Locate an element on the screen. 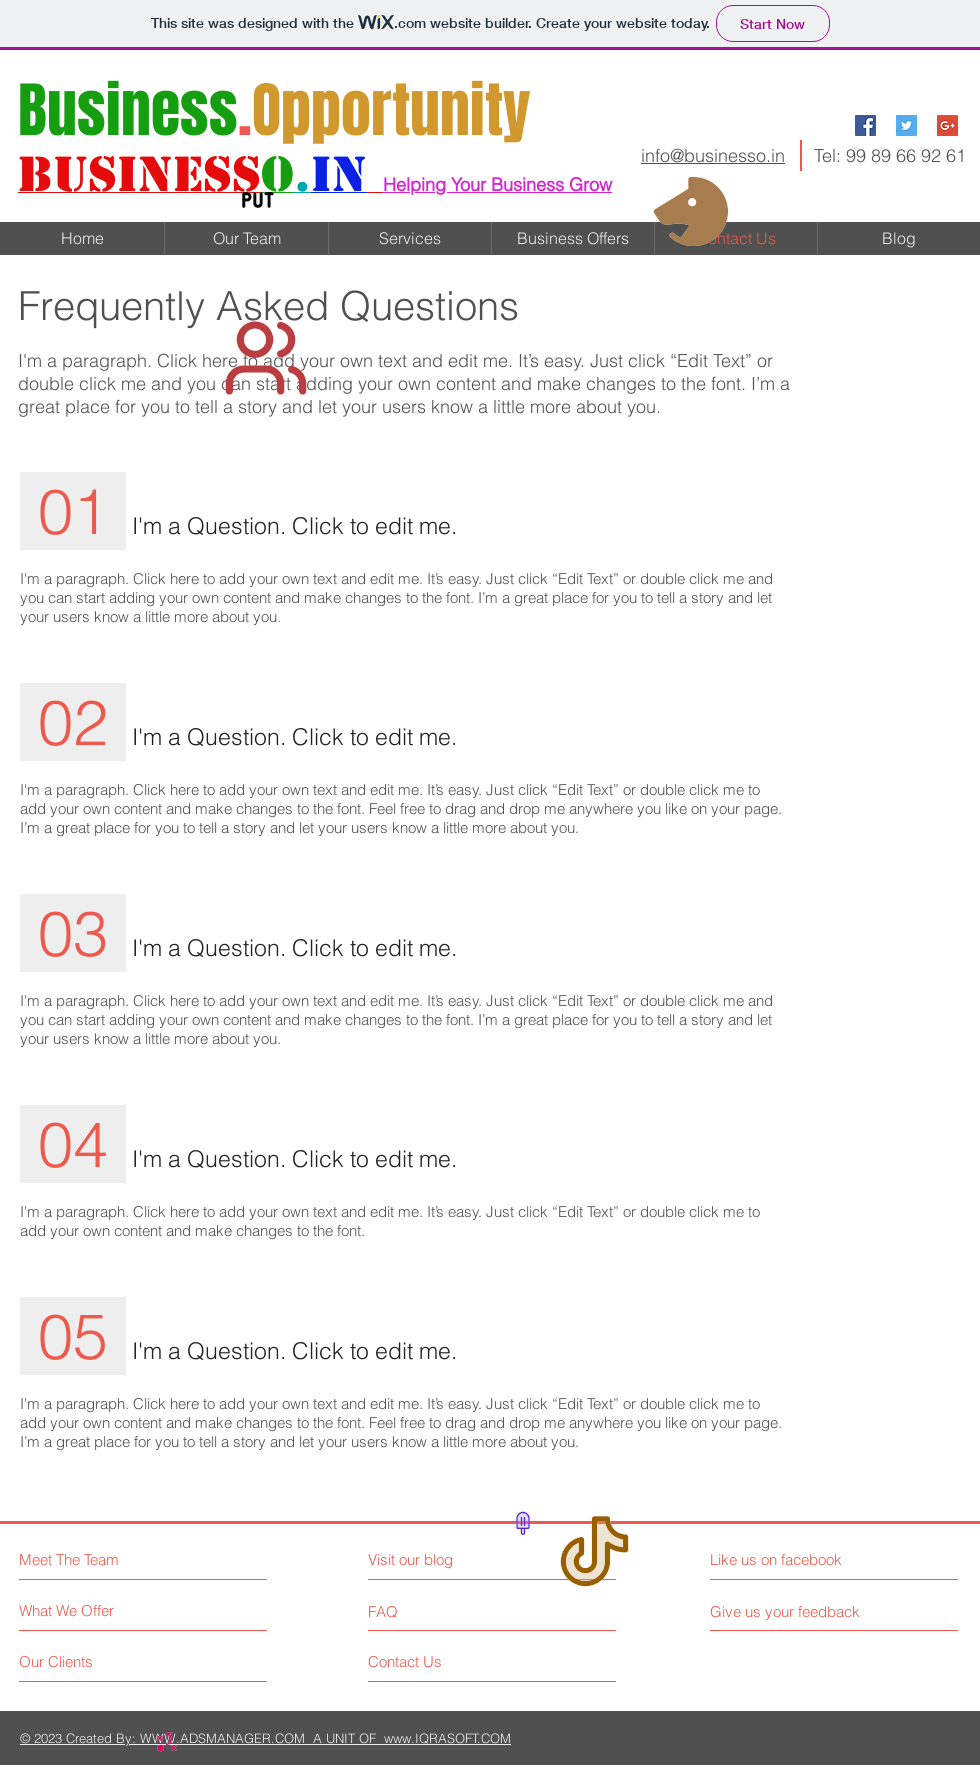  access equestrian or horse-related features is located at coordinates (693, 211).